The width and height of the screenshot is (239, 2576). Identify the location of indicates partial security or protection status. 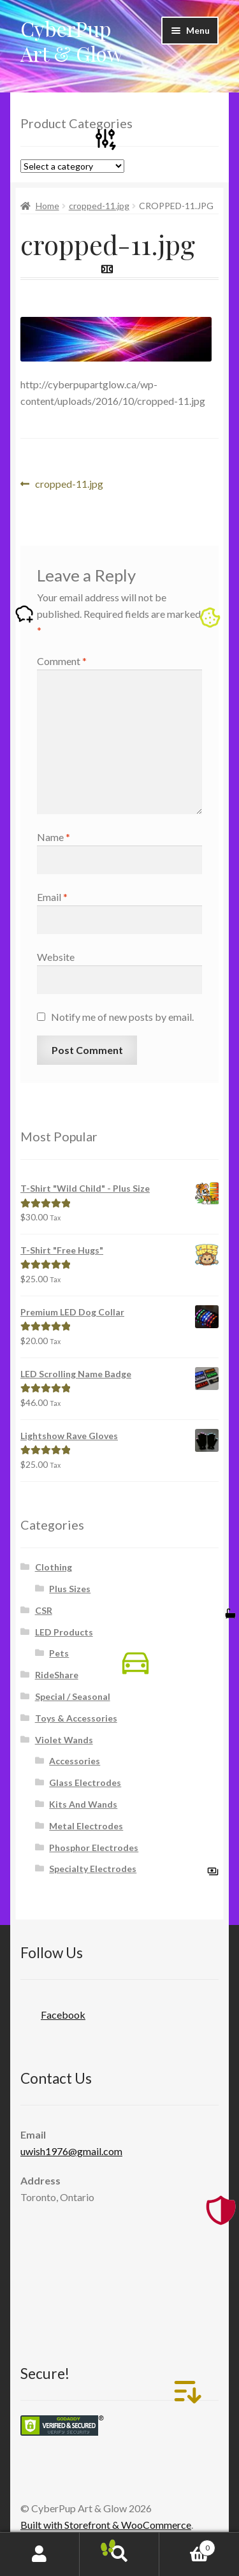
(221, 2210).